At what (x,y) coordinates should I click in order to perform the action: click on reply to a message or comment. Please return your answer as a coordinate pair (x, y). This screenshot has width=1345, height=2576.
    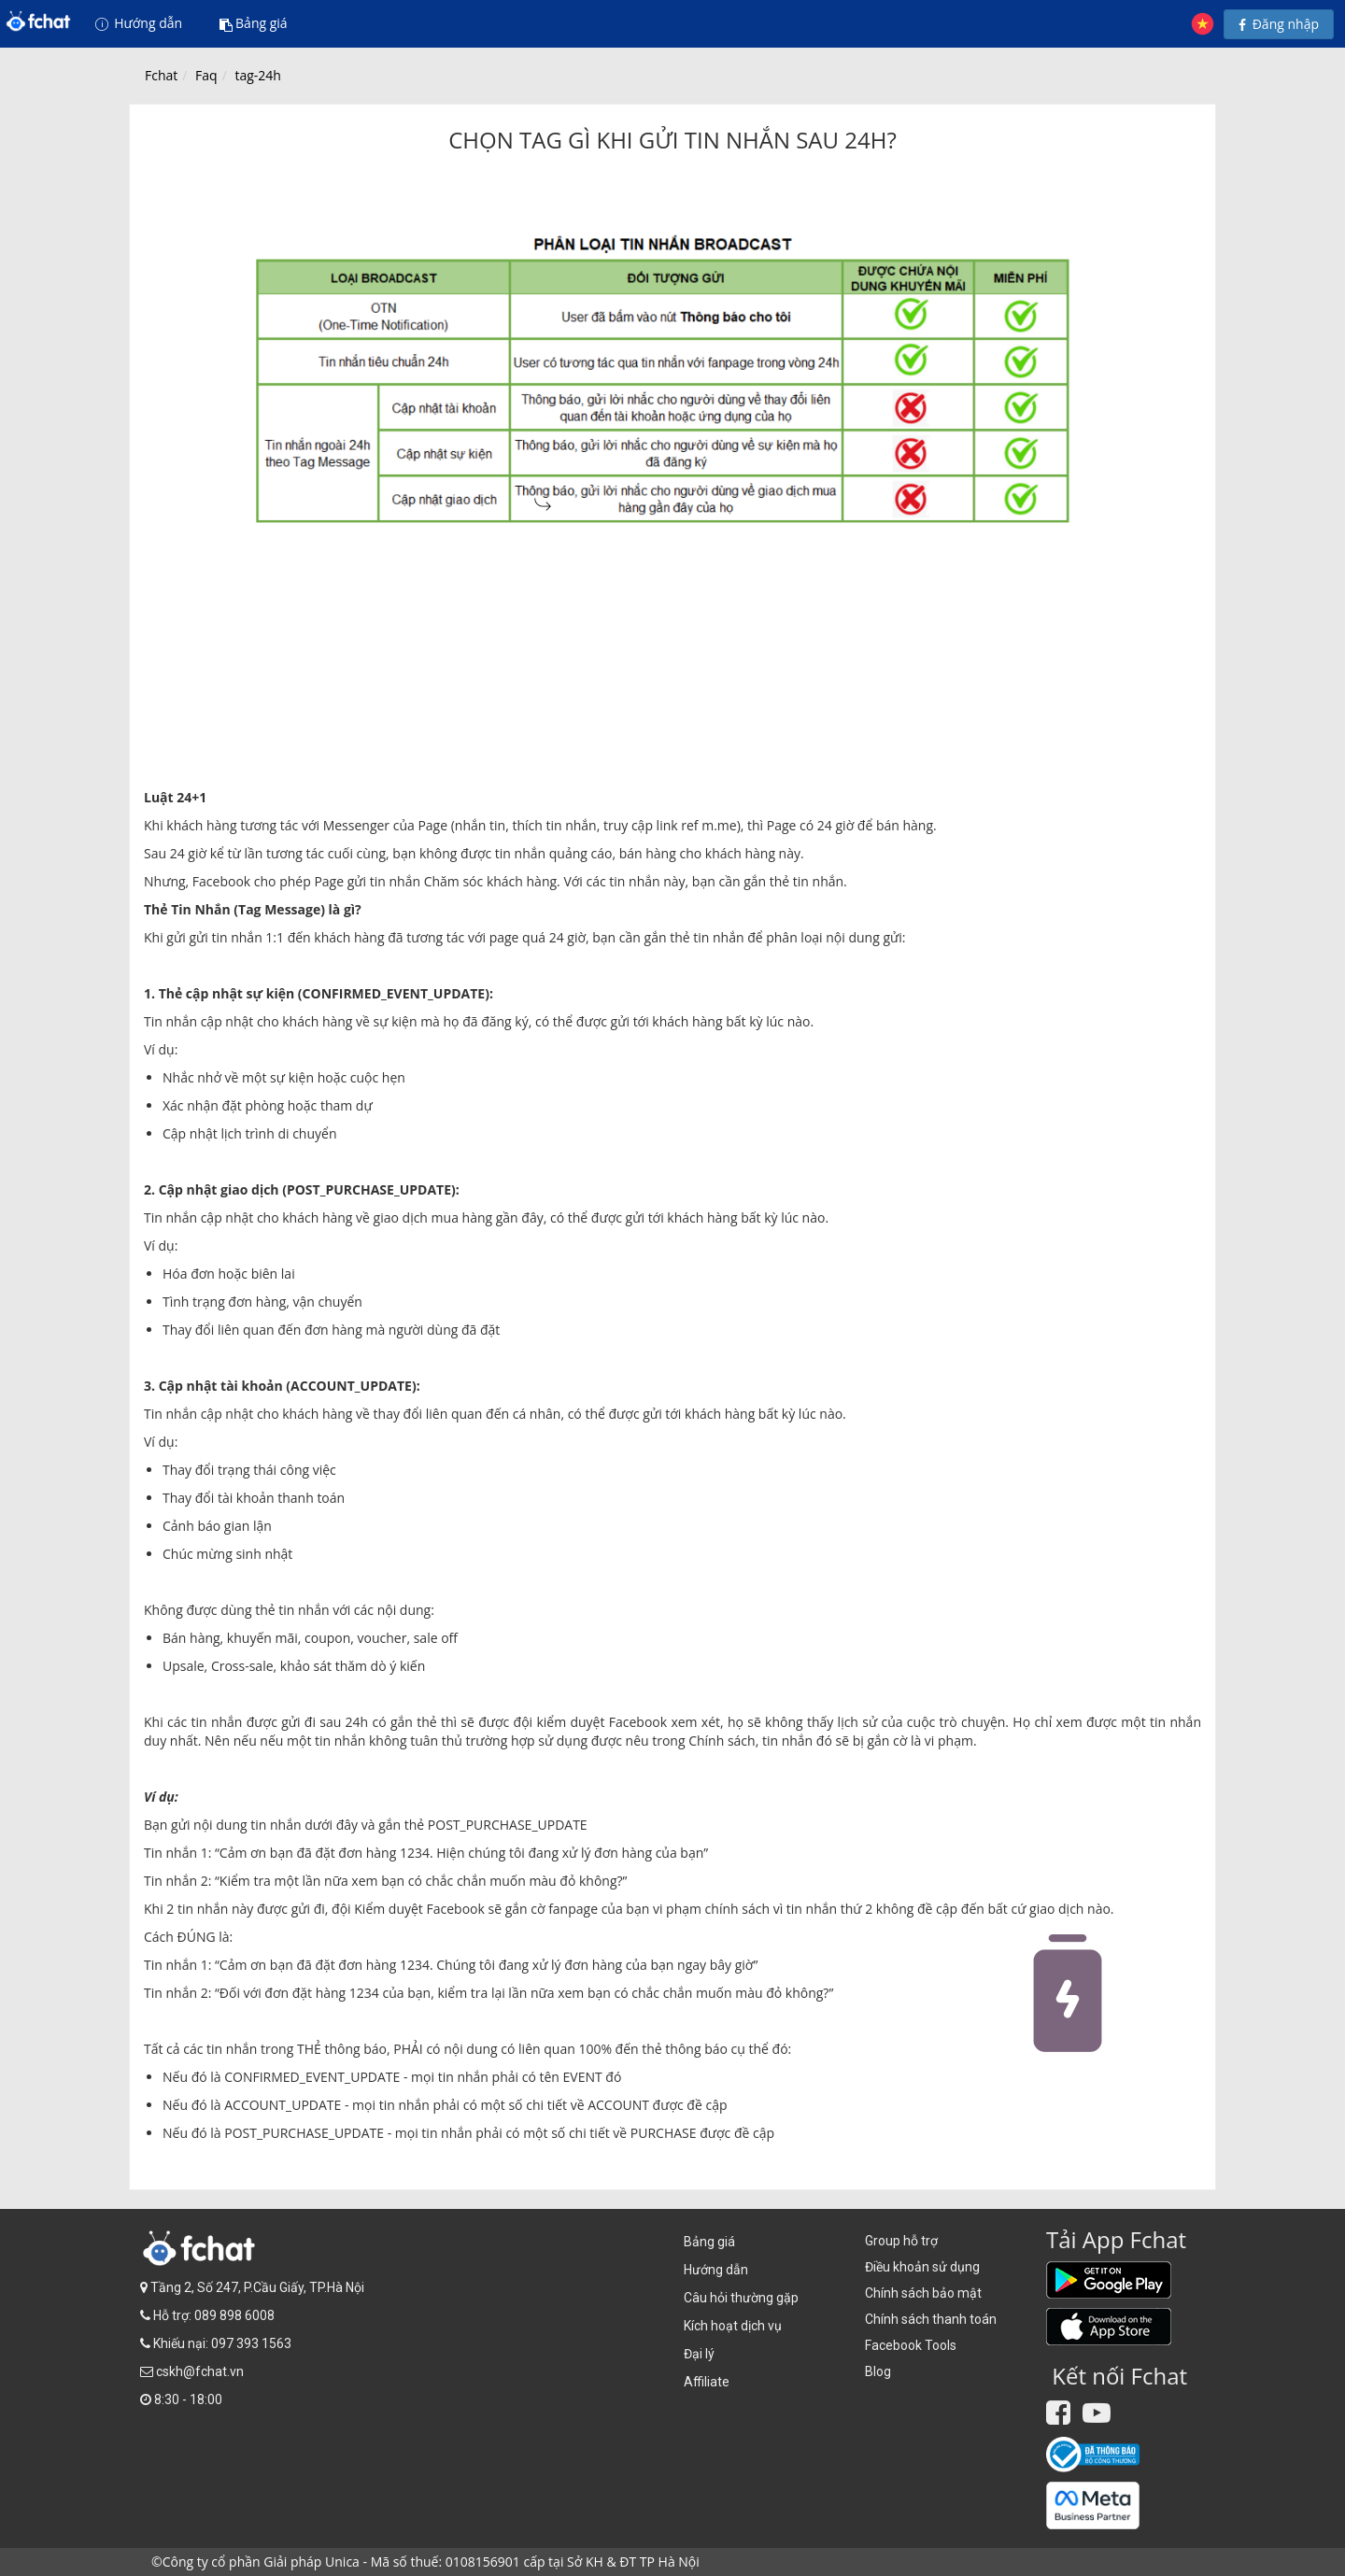
    Looking at the image, I should click on (543, 504).